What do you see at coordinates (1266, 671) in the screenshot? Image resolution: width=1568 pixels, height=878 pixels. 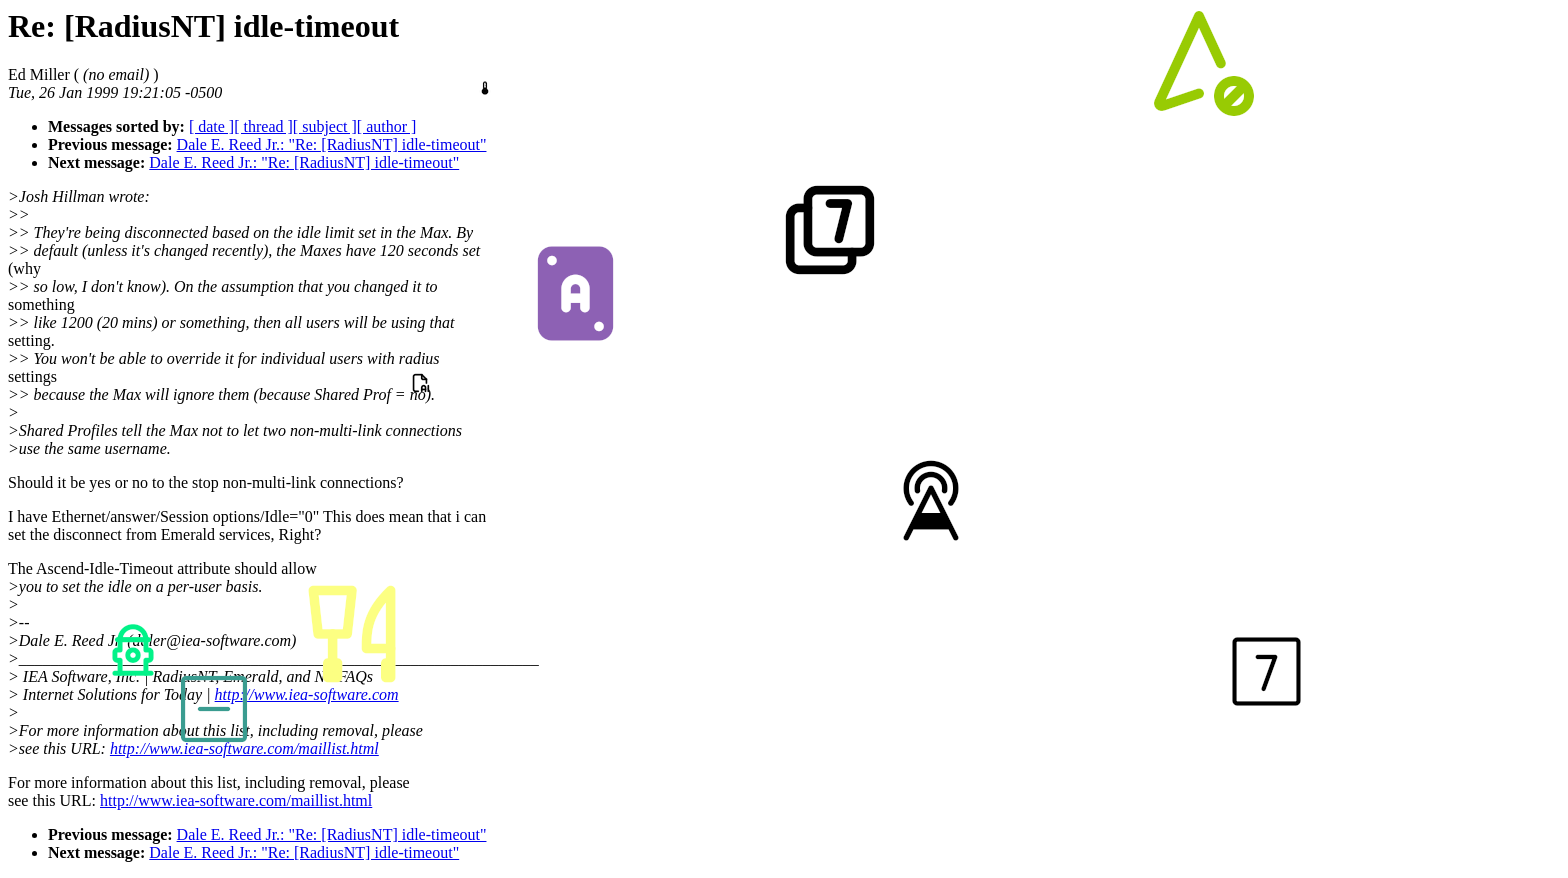 I see `indicates item number seven in a list or sequence` at bounding box center [1266, 671].